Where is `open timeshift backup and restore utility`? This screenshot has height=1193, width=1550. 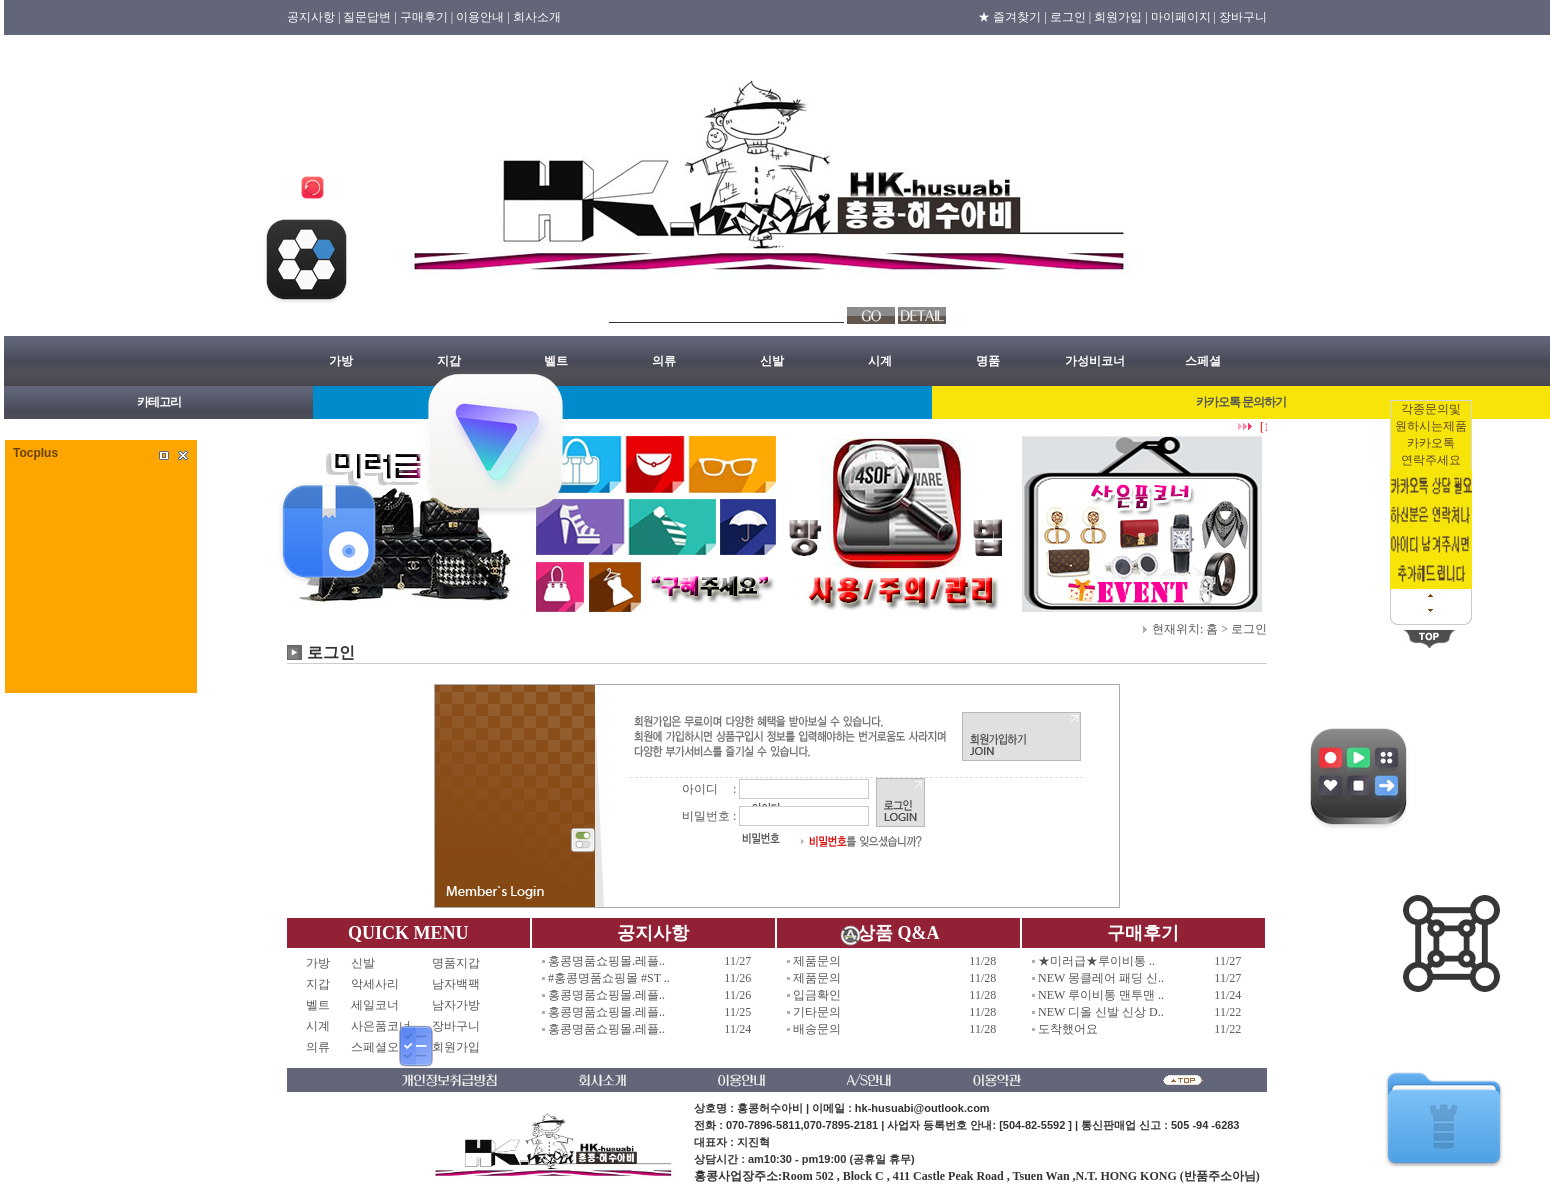
open timeshift backup and restore utility is located at coordinates (312, 187).